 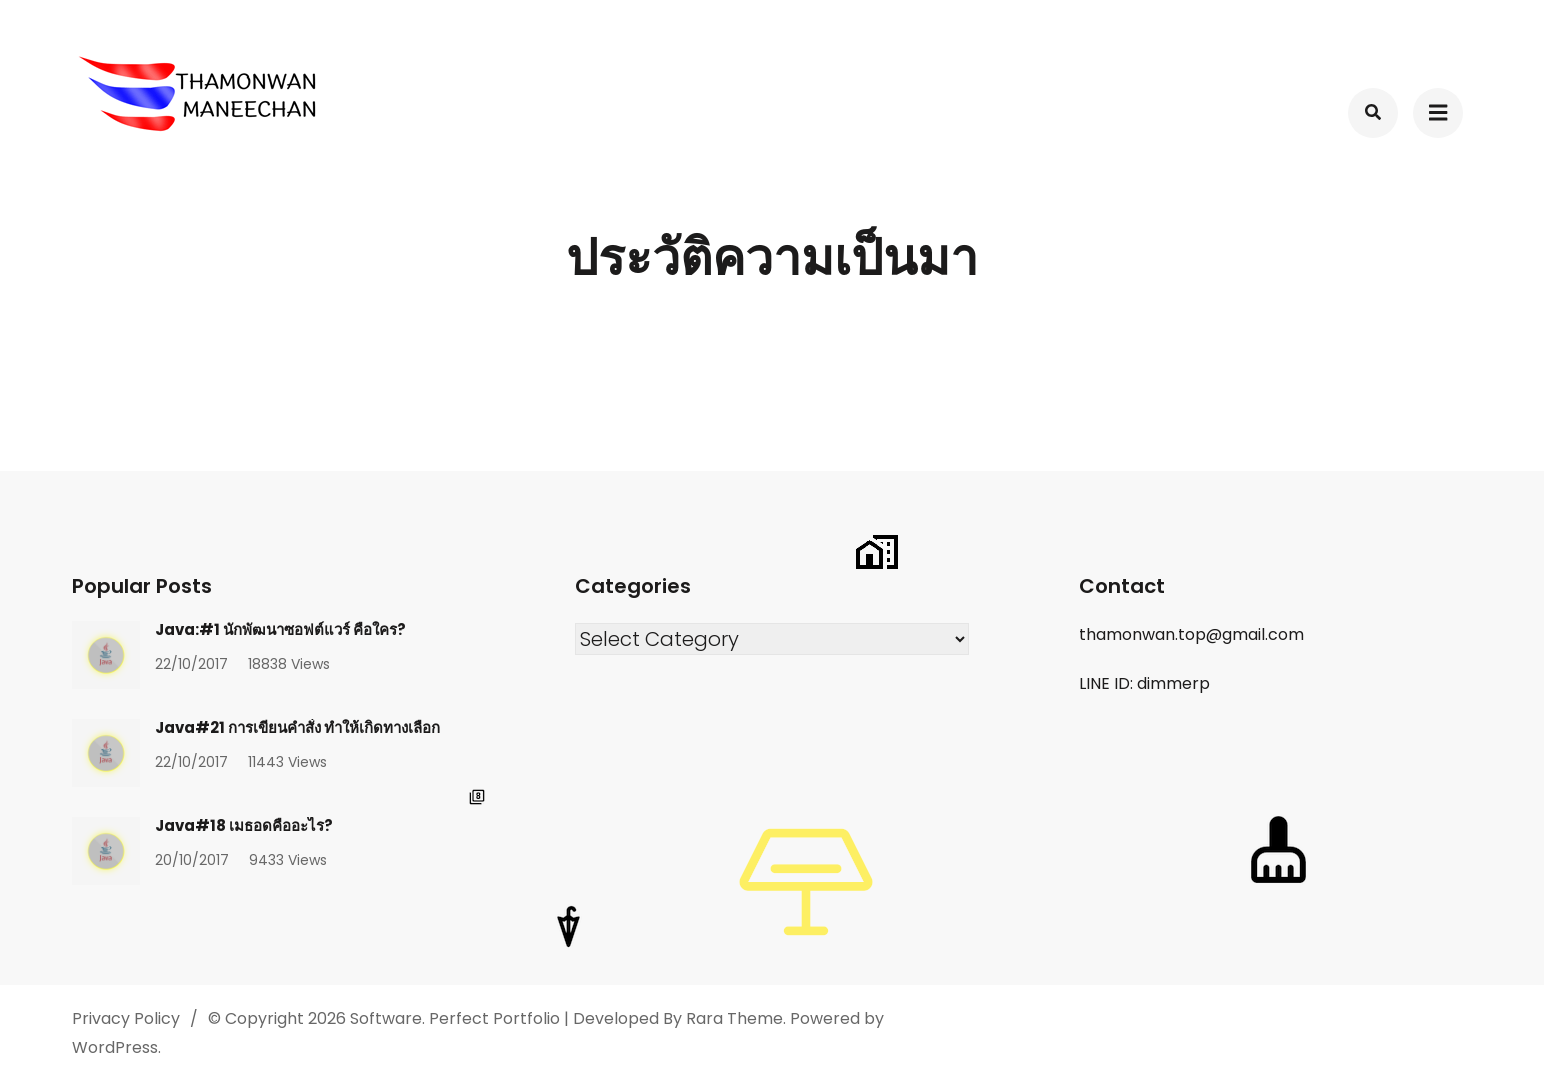 What do you see at coordinates (877, 552) in the screenshot?
I see `switch between home and work locations` at bounding box center [877, 552].